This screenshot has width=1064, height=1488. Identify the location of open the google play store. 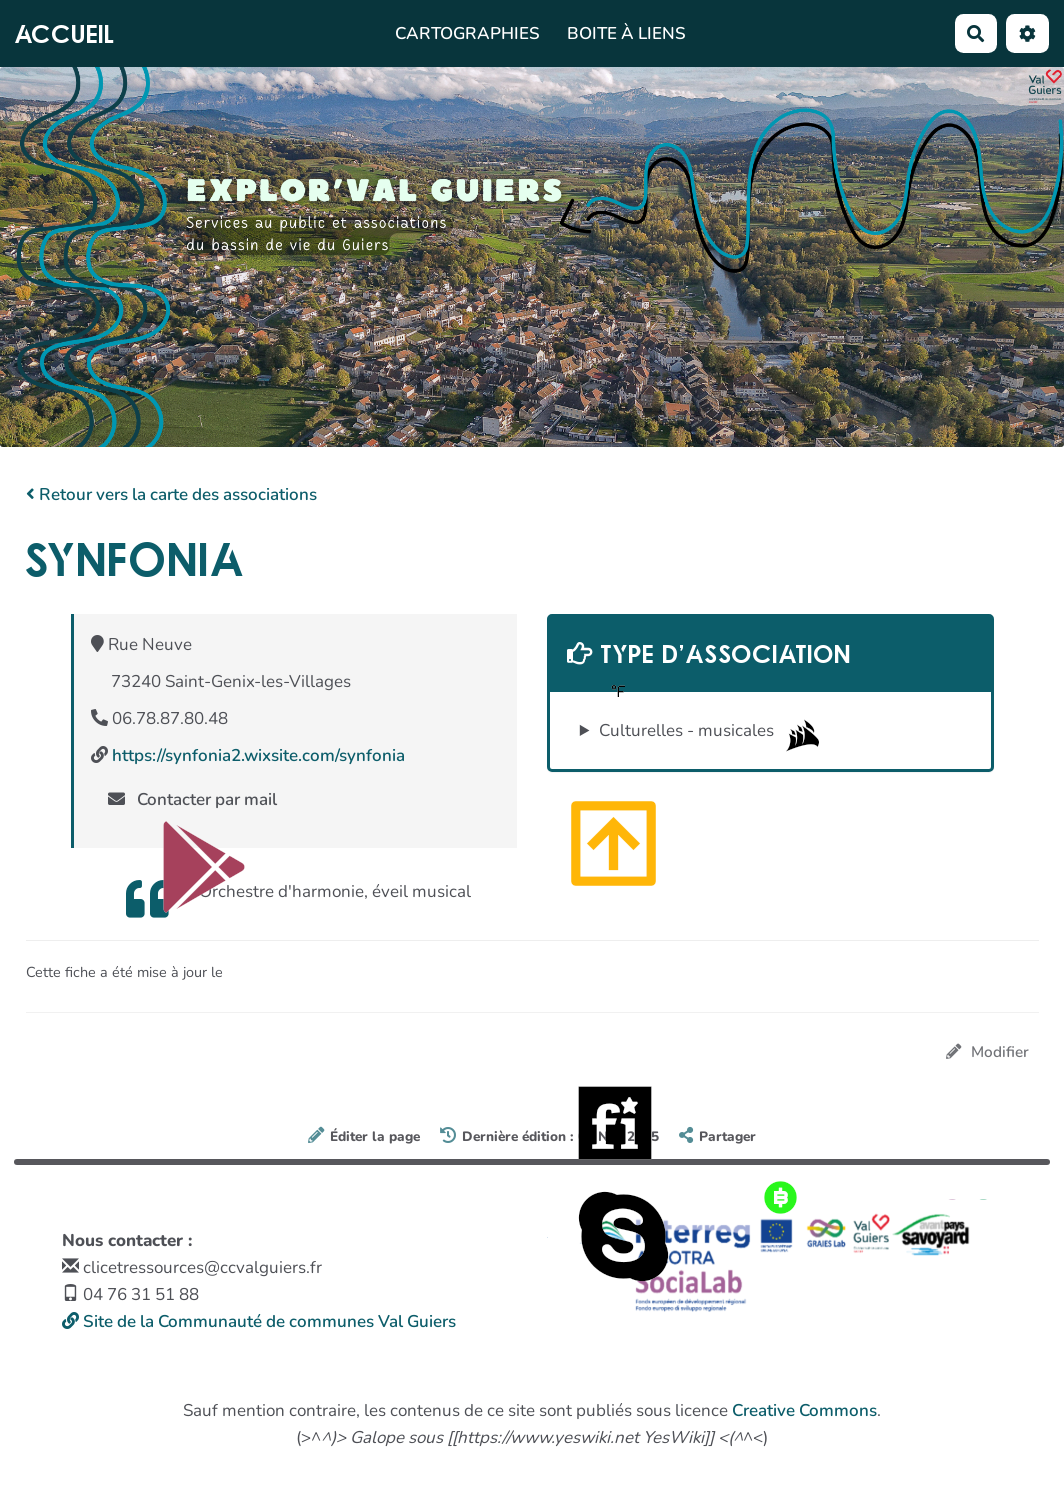
(204, 867).